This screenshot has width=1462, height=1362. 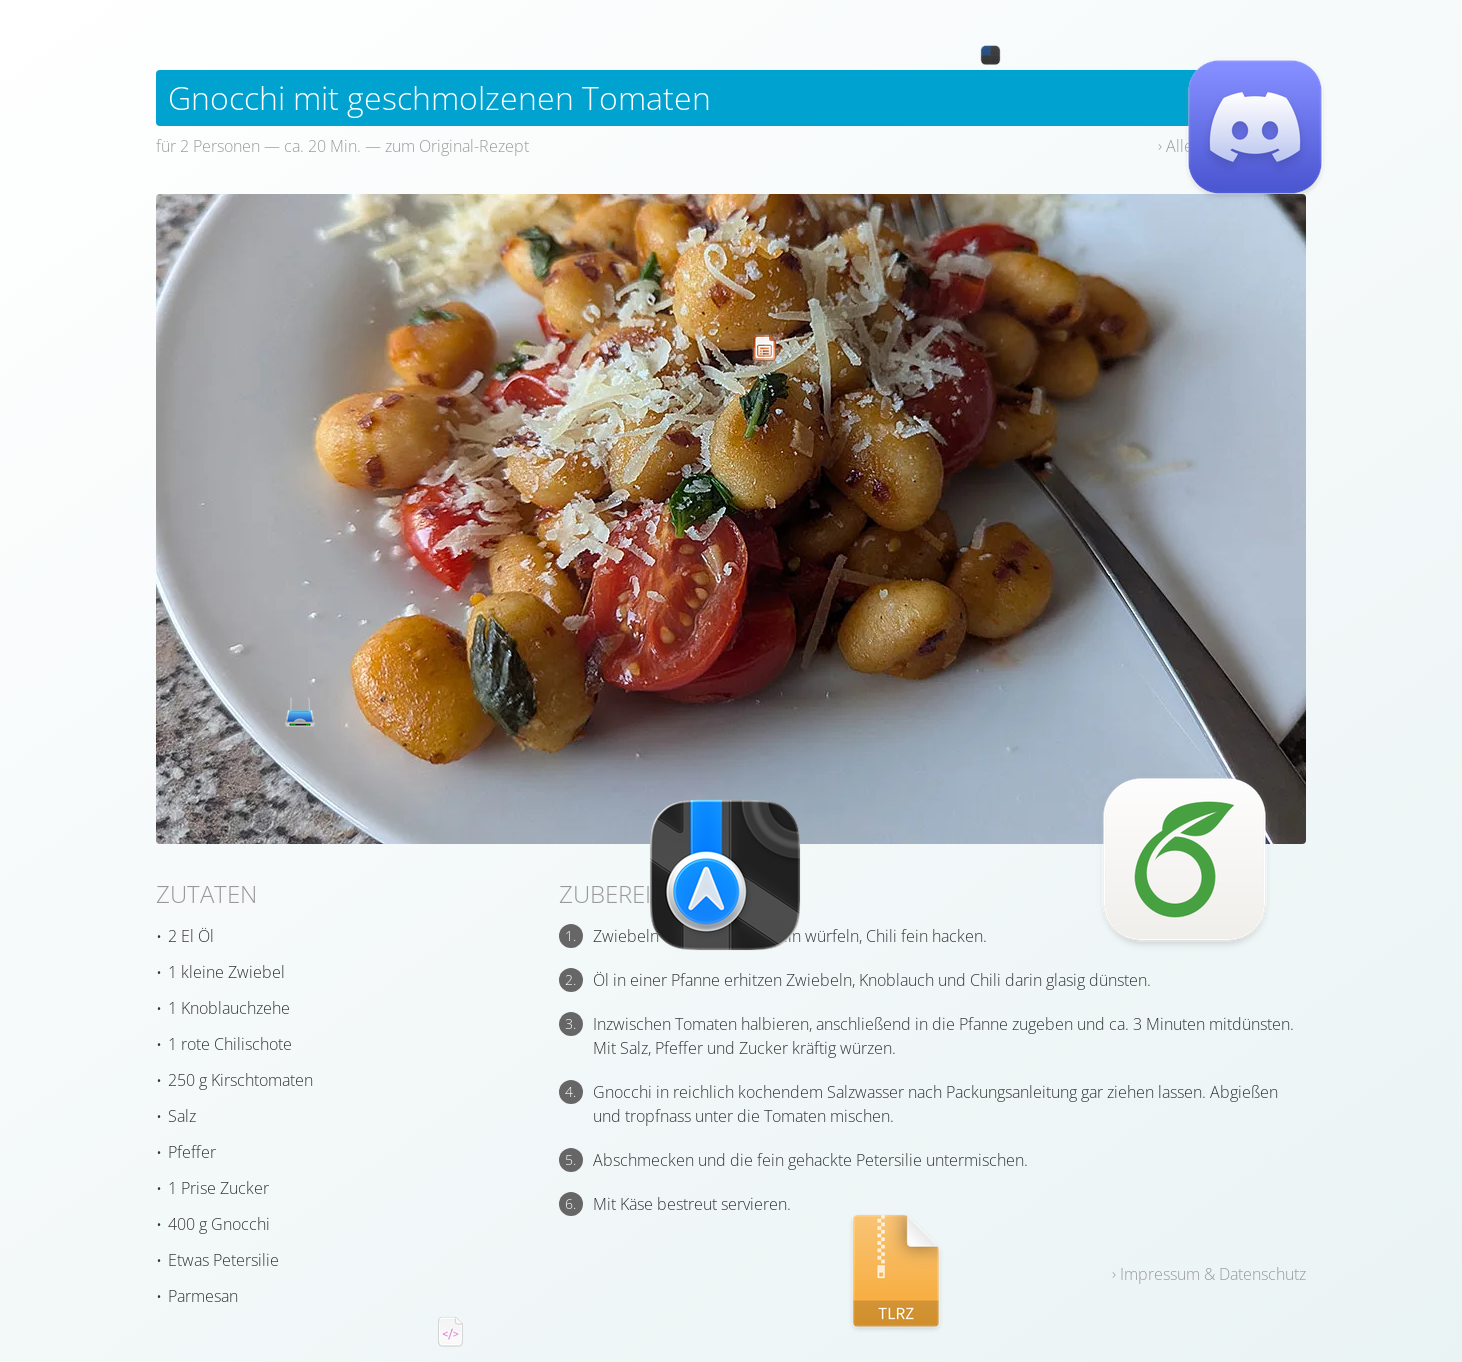 What do you see at coordinates (896, 1273) in the screenshot?
I see `an lrzip-compressed tar archive file` at bounding box center [896, 1273].